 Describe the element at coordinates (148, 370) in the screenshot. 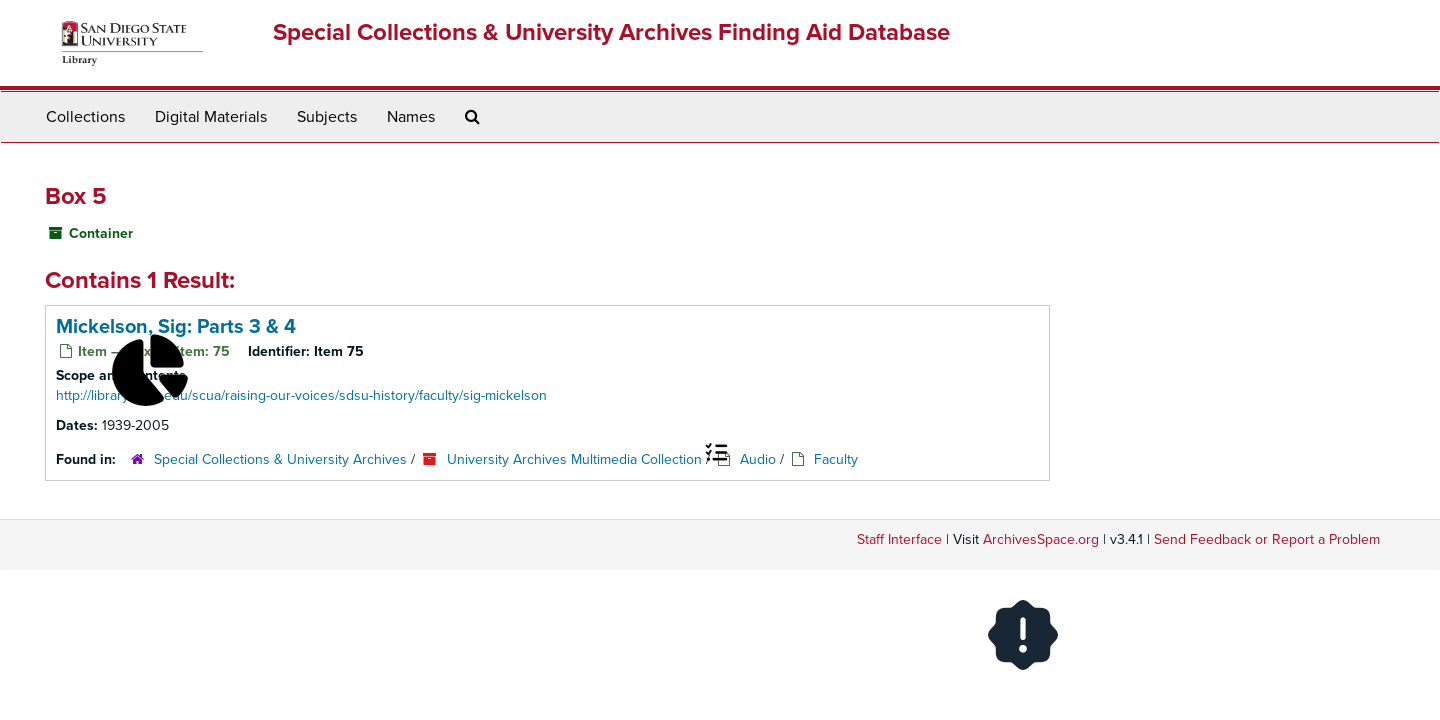

I see `view analytics or statistics` at that location.